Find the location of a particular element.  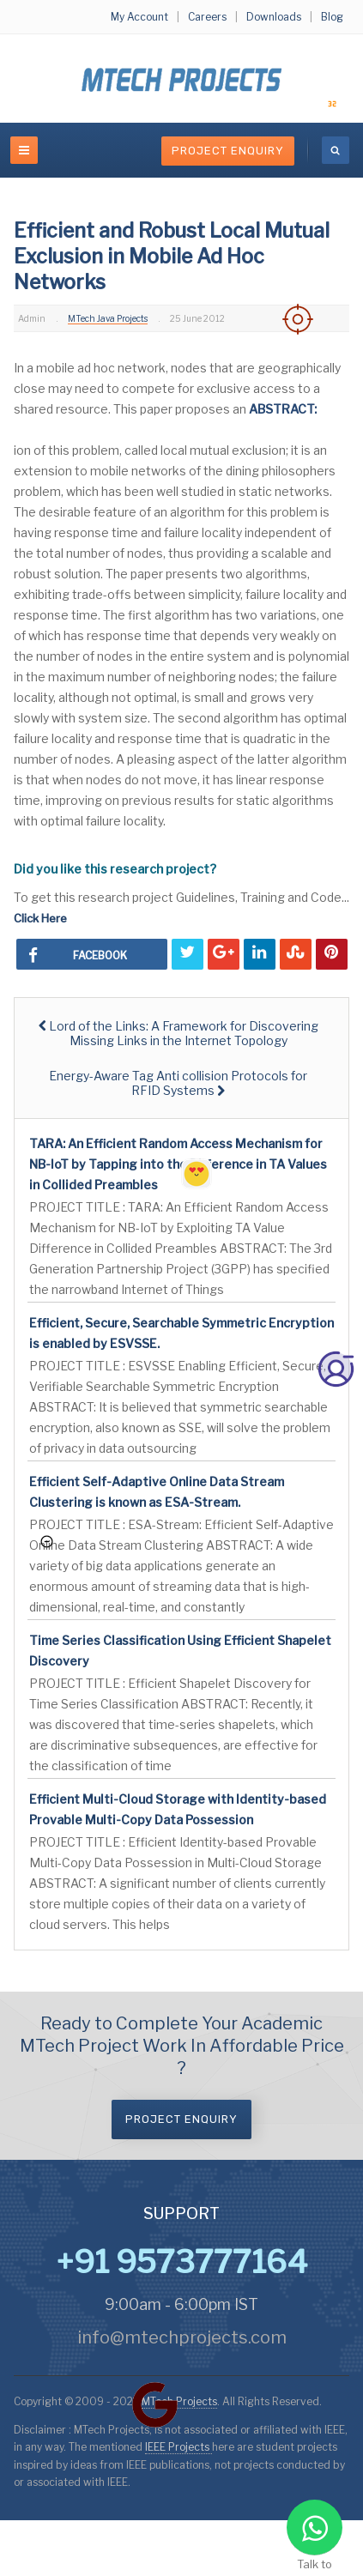

indicates item number or position 32 in a list is located at coordinates (332, 104).